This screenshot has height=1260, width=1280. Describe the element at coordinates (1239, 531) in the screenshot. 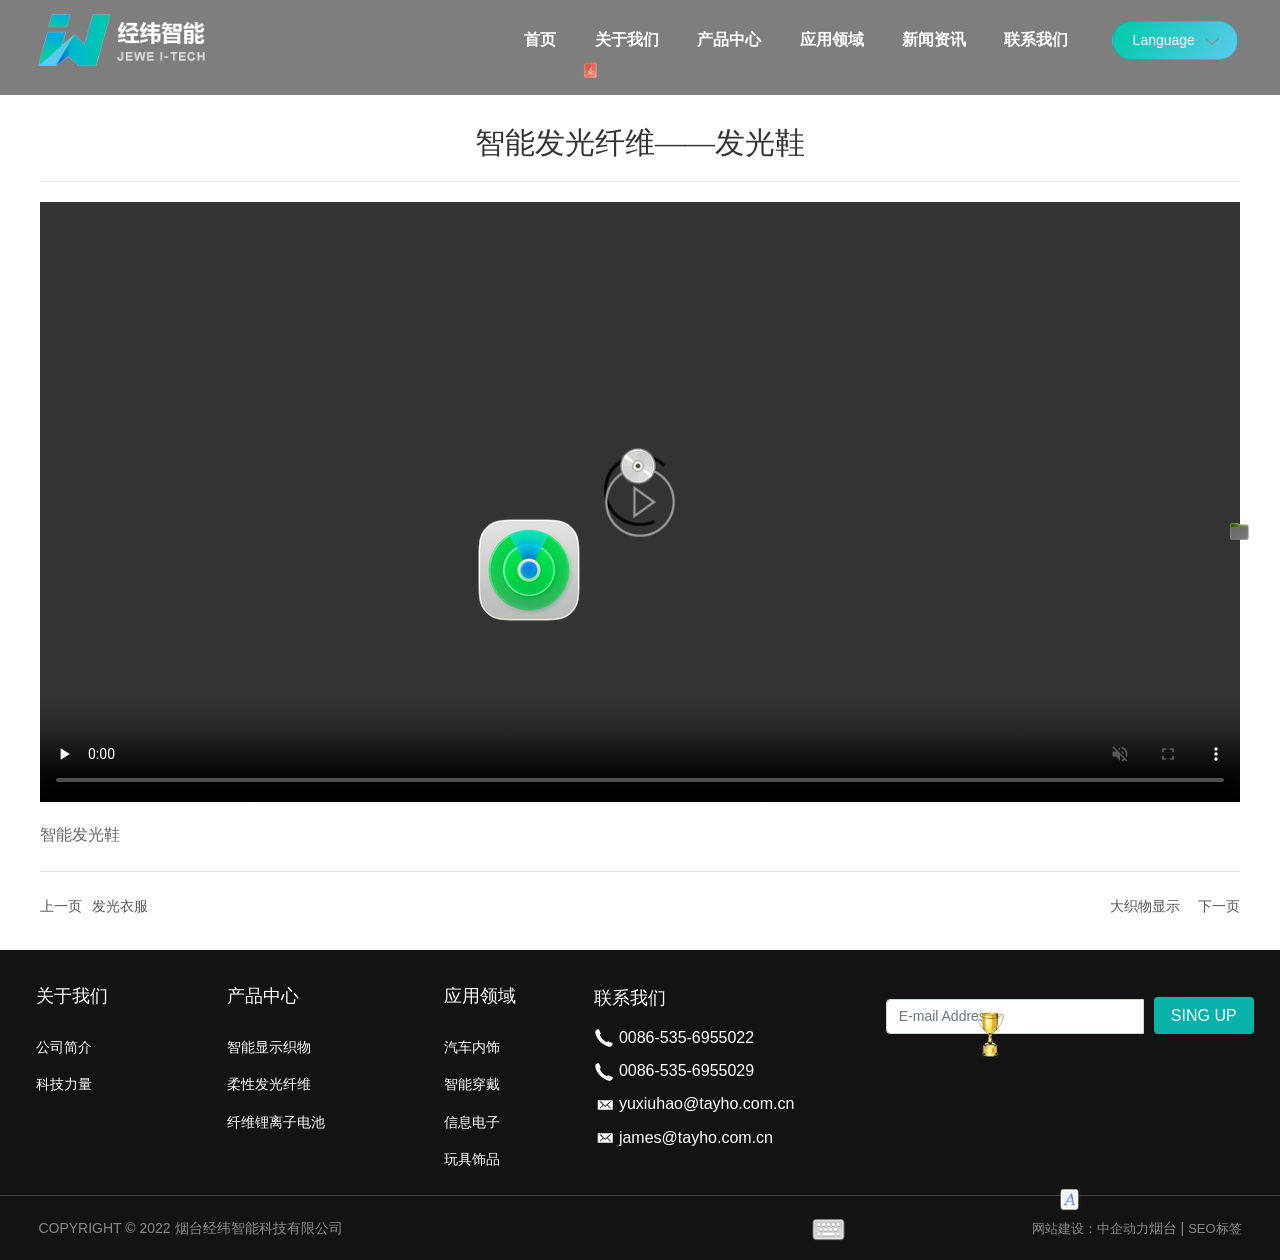

I see `open folder to view contents` at that location.